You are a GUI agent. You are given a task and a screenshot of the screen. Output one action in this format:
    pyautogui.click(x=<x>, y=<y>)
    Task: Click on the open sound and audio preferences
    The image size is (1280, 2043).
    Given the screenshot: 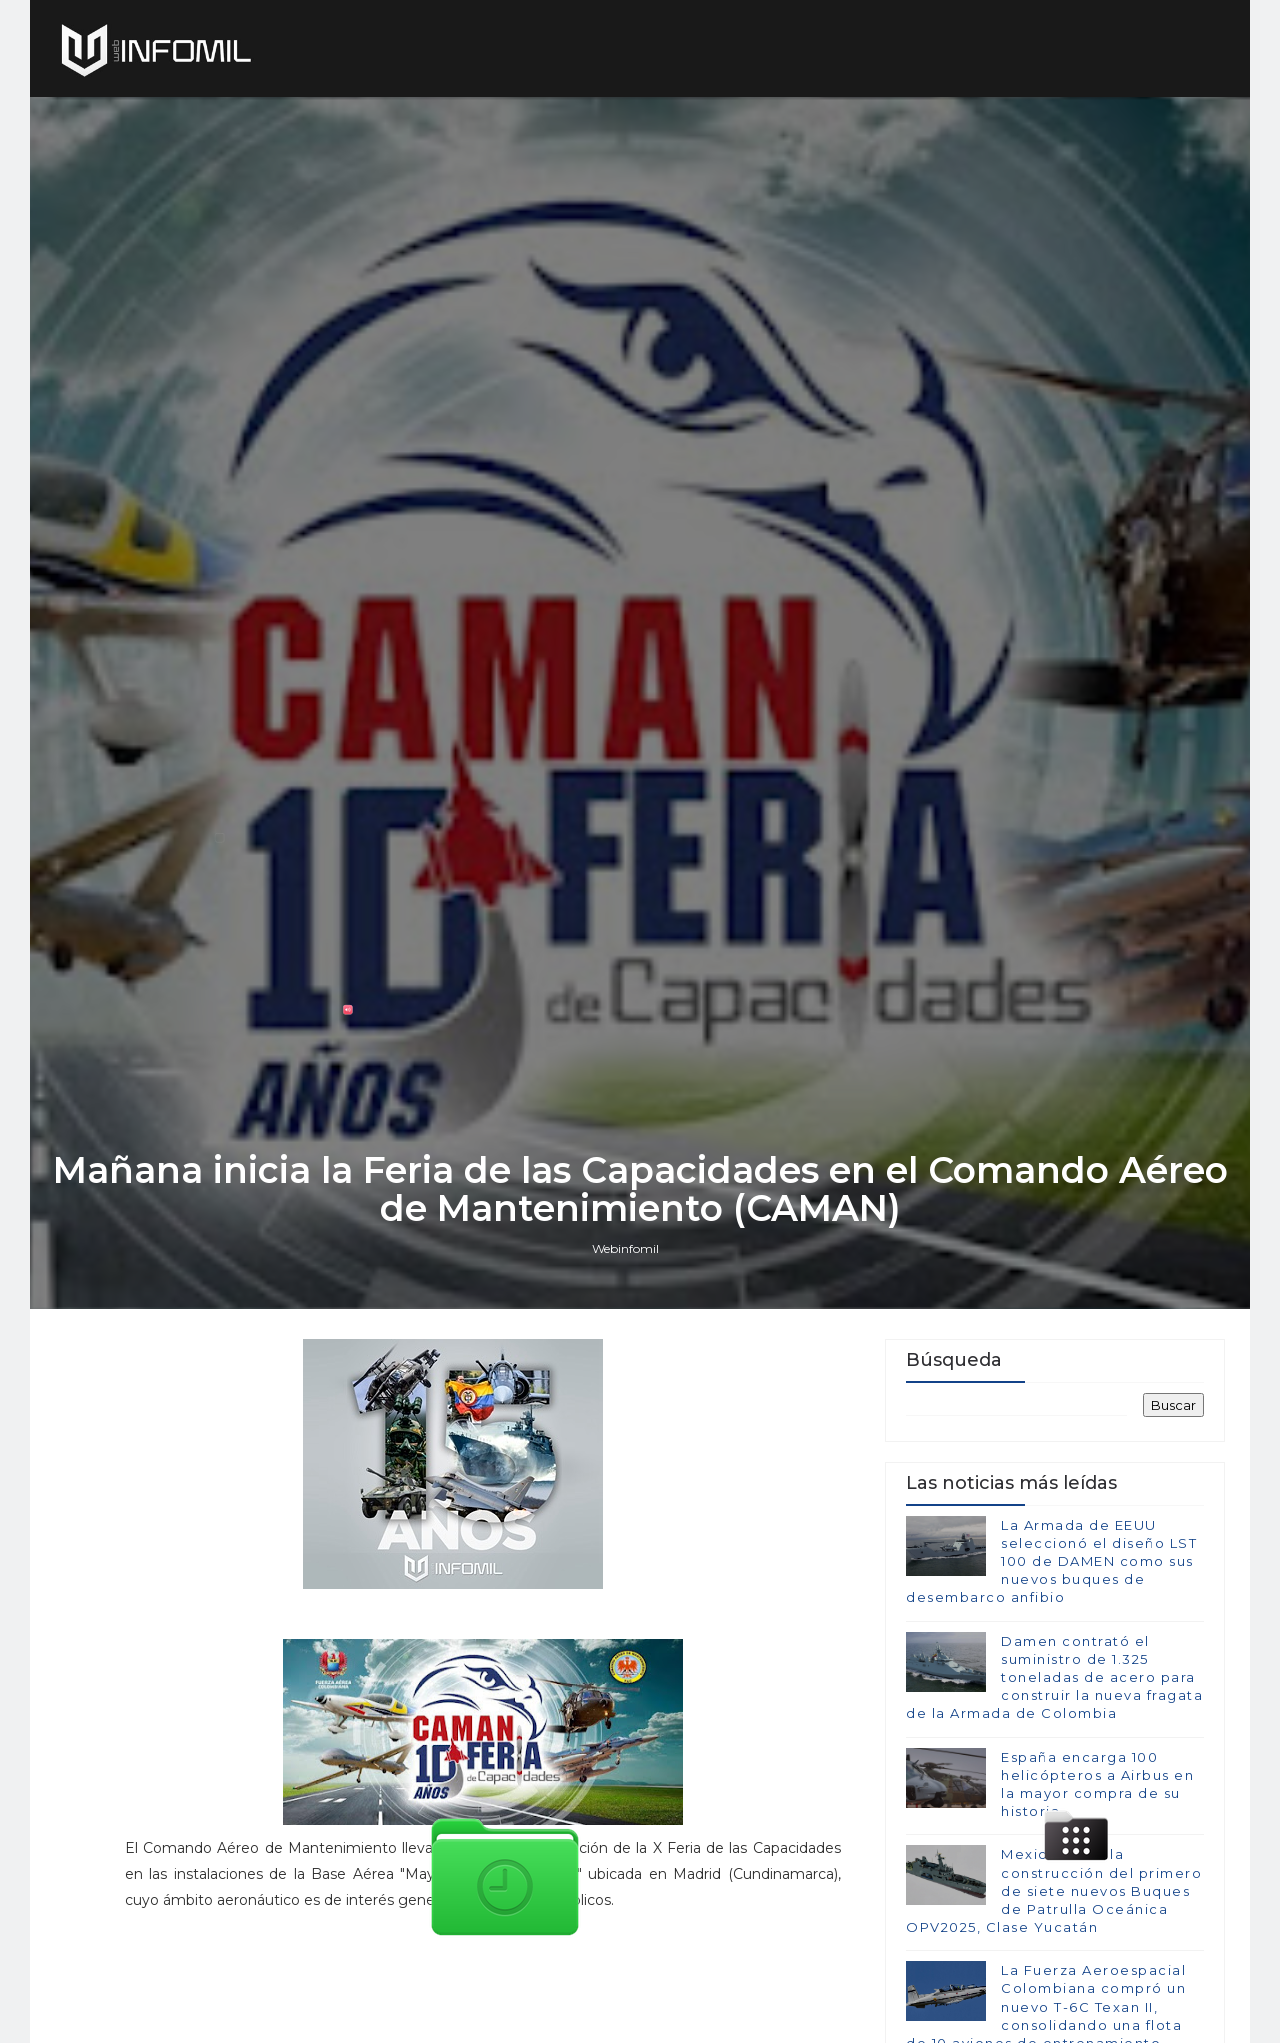 What is the action you would take?
    pyautogui.click(x=284, y=924)
    